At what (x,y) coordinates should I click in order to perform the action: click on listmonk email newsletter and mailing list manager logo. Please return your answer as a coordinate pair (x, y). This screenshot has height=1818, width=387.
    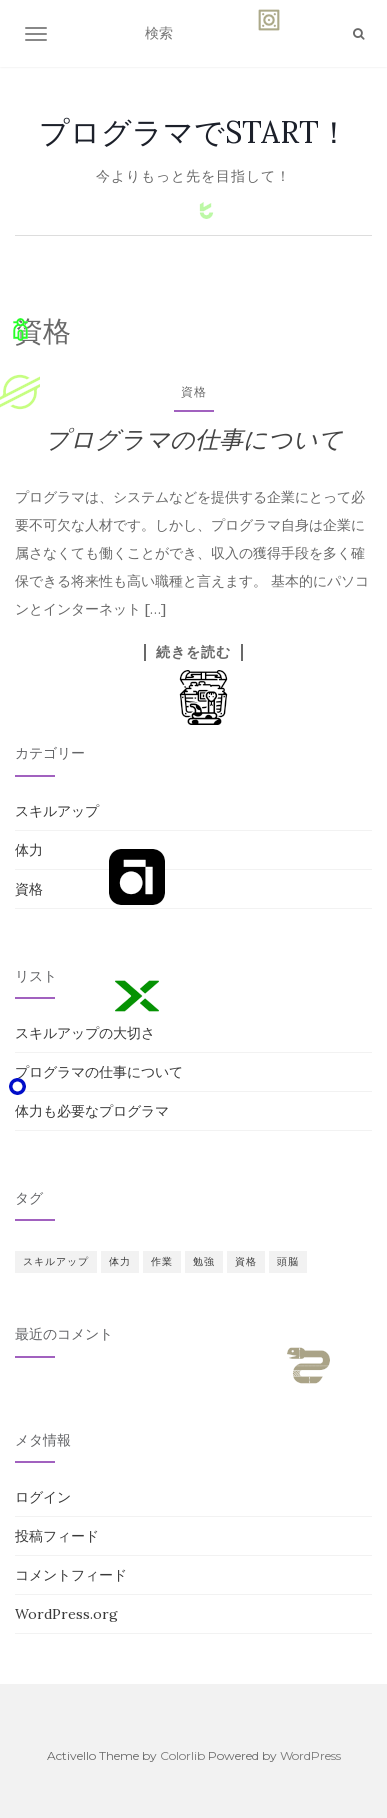
    Looking at the image, I should click on (17, 1086).